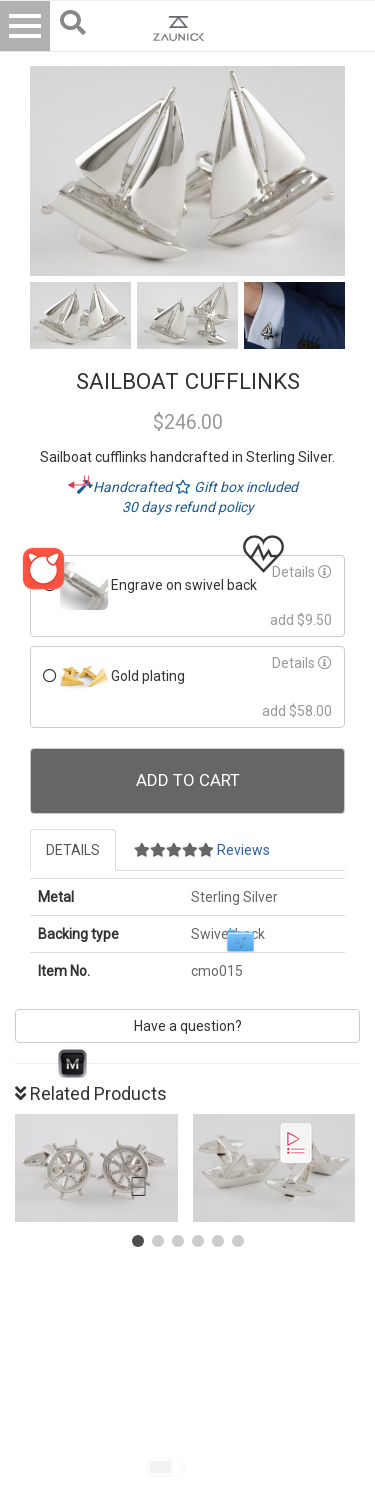  What do you see at coordinates (240, 940) in the screenshot?
I see `open your audio files folder` at bounding box center [240, 940].